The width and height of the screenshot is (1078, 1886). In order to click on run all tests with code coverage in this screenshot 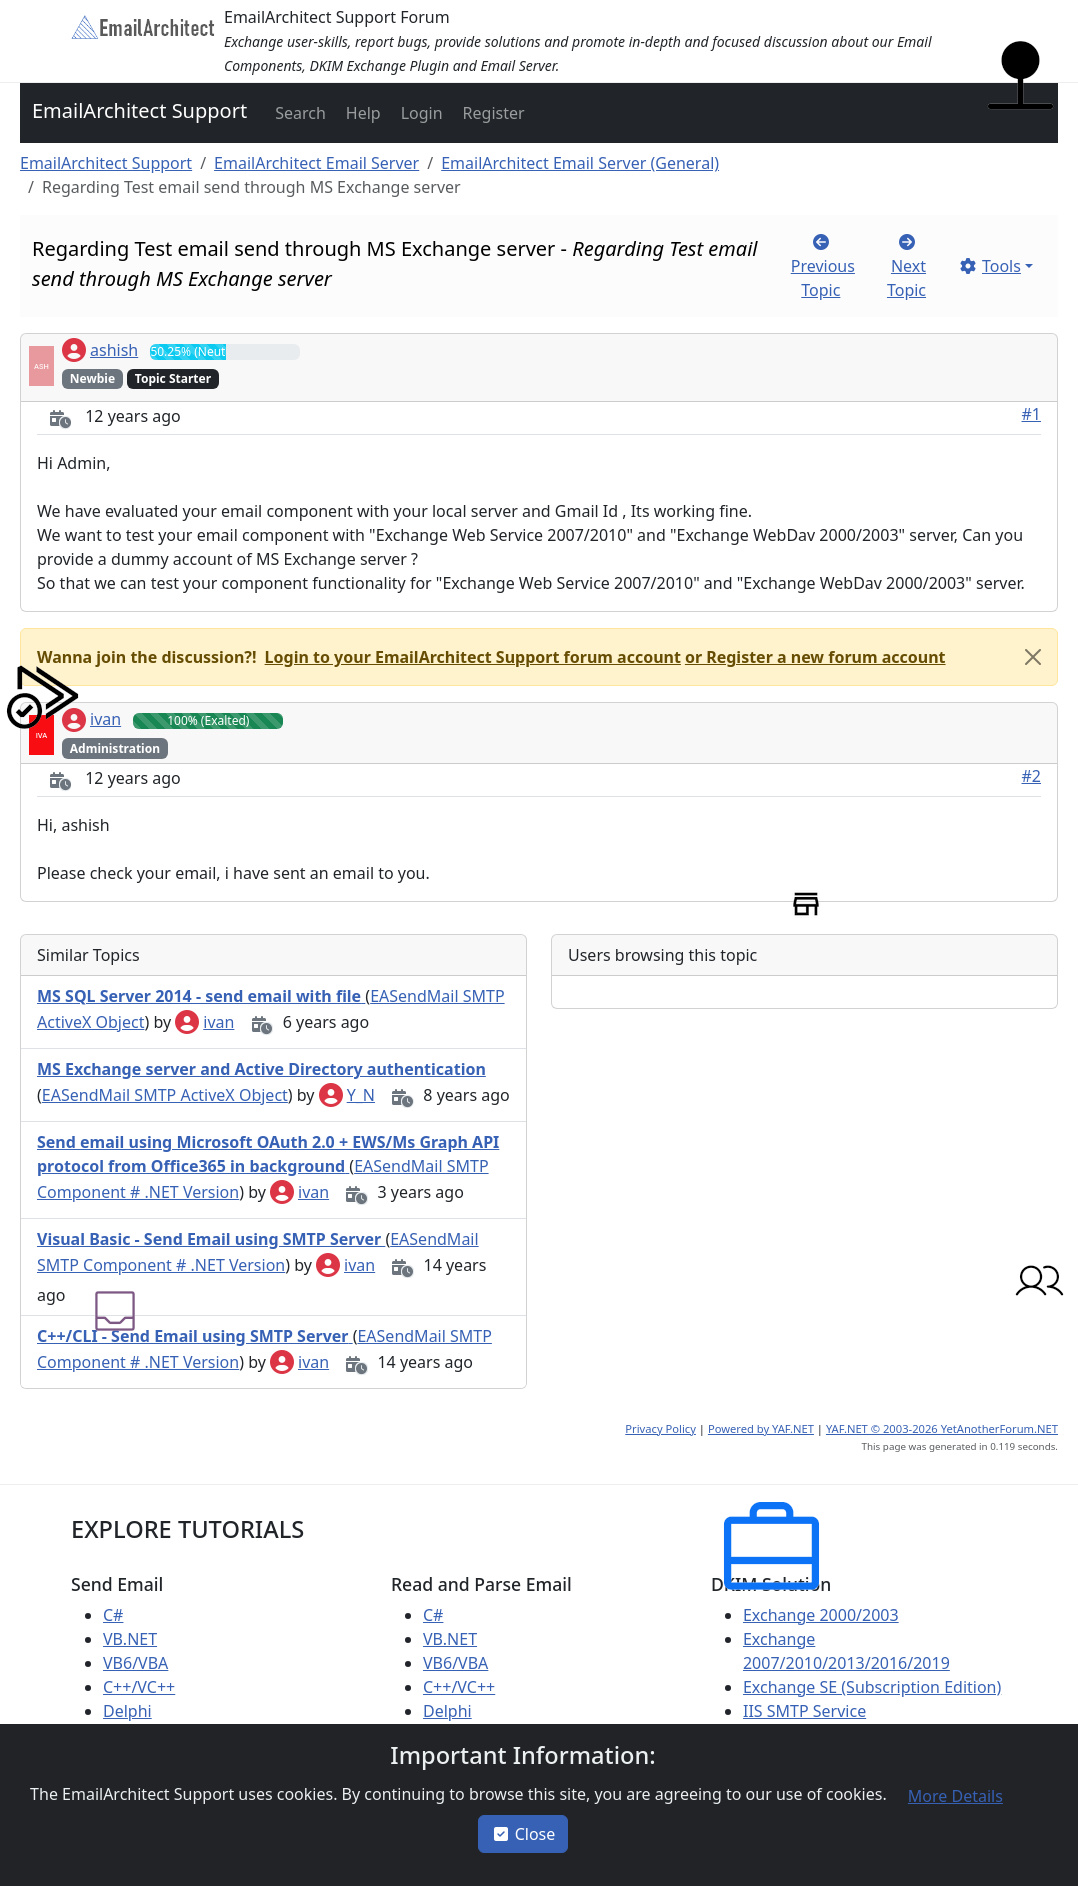, I will do `click(43, 694)`.